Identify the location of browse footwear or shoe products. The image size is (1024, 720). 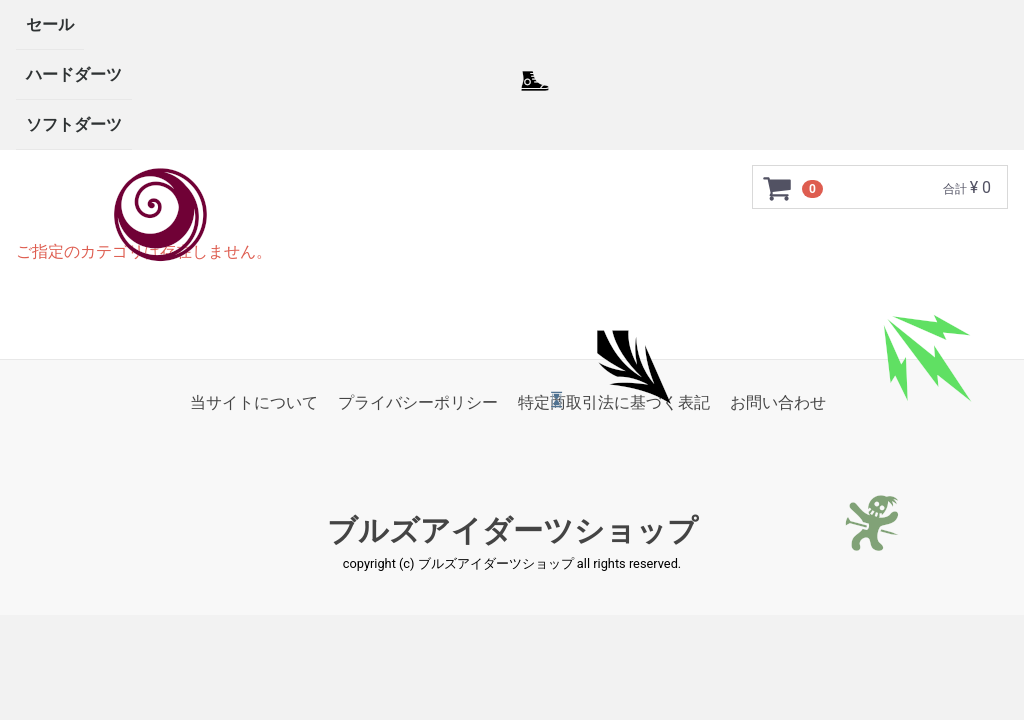
(535, 81).